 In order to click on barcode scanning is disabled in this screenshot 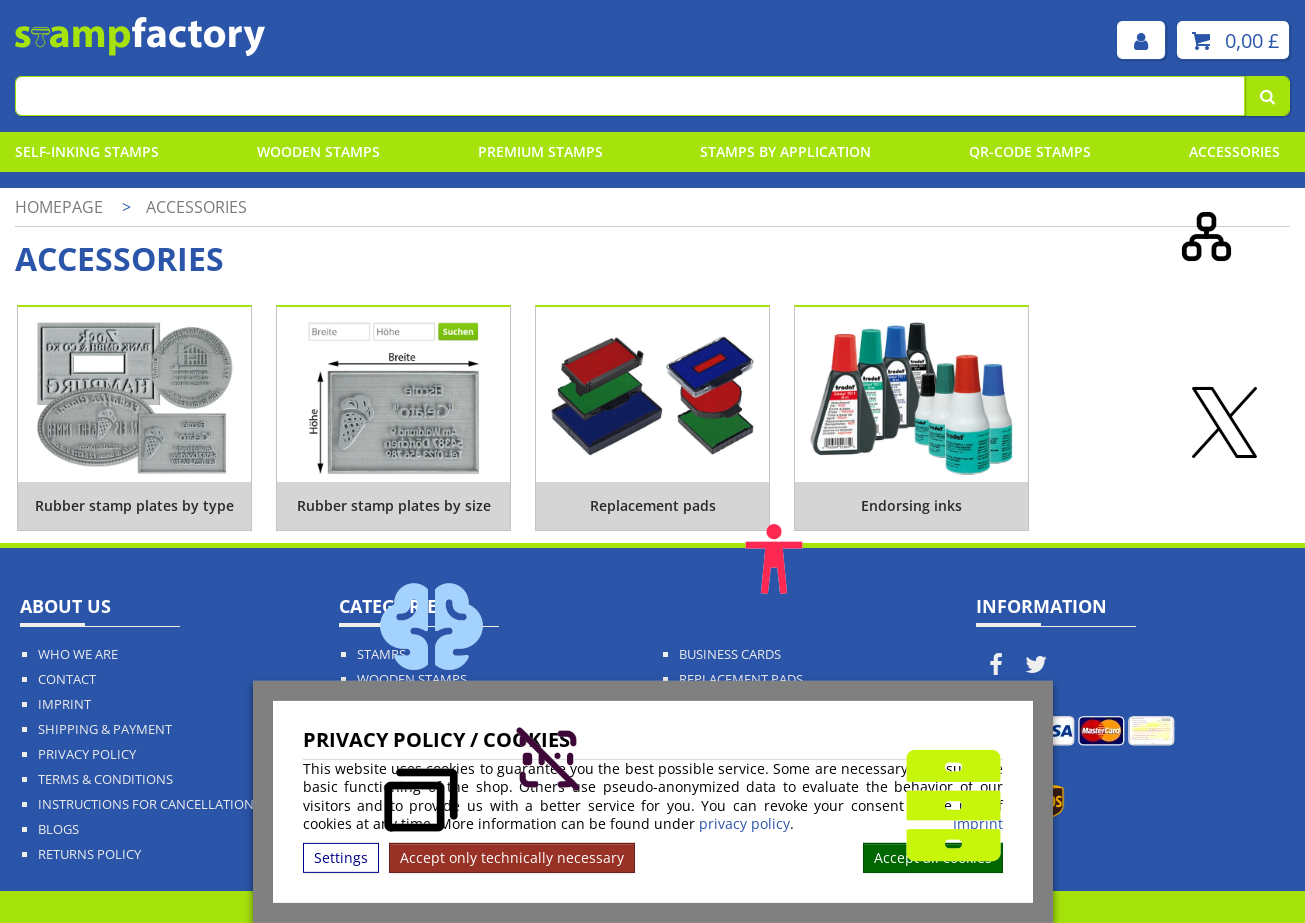, I will do `click(548, 759)`.